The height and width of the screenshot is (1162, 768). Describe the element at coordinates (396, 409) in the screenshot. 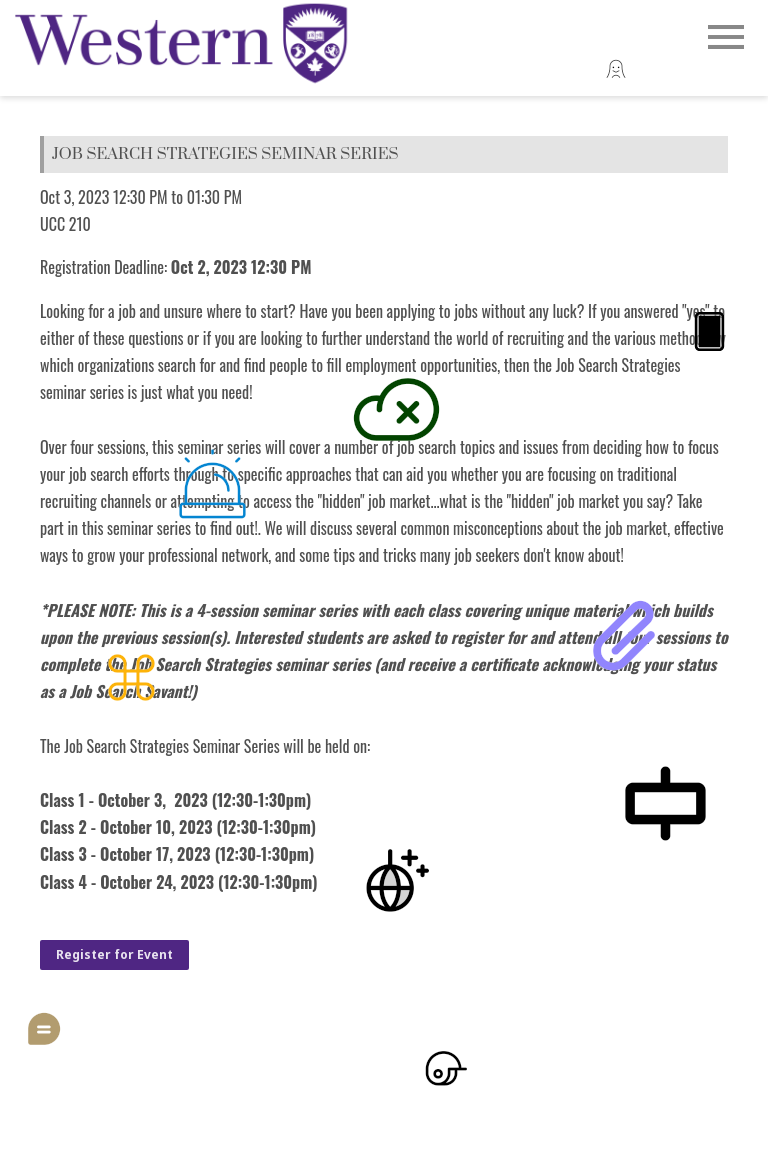

I see `disconnect from cloud storage` at that location.